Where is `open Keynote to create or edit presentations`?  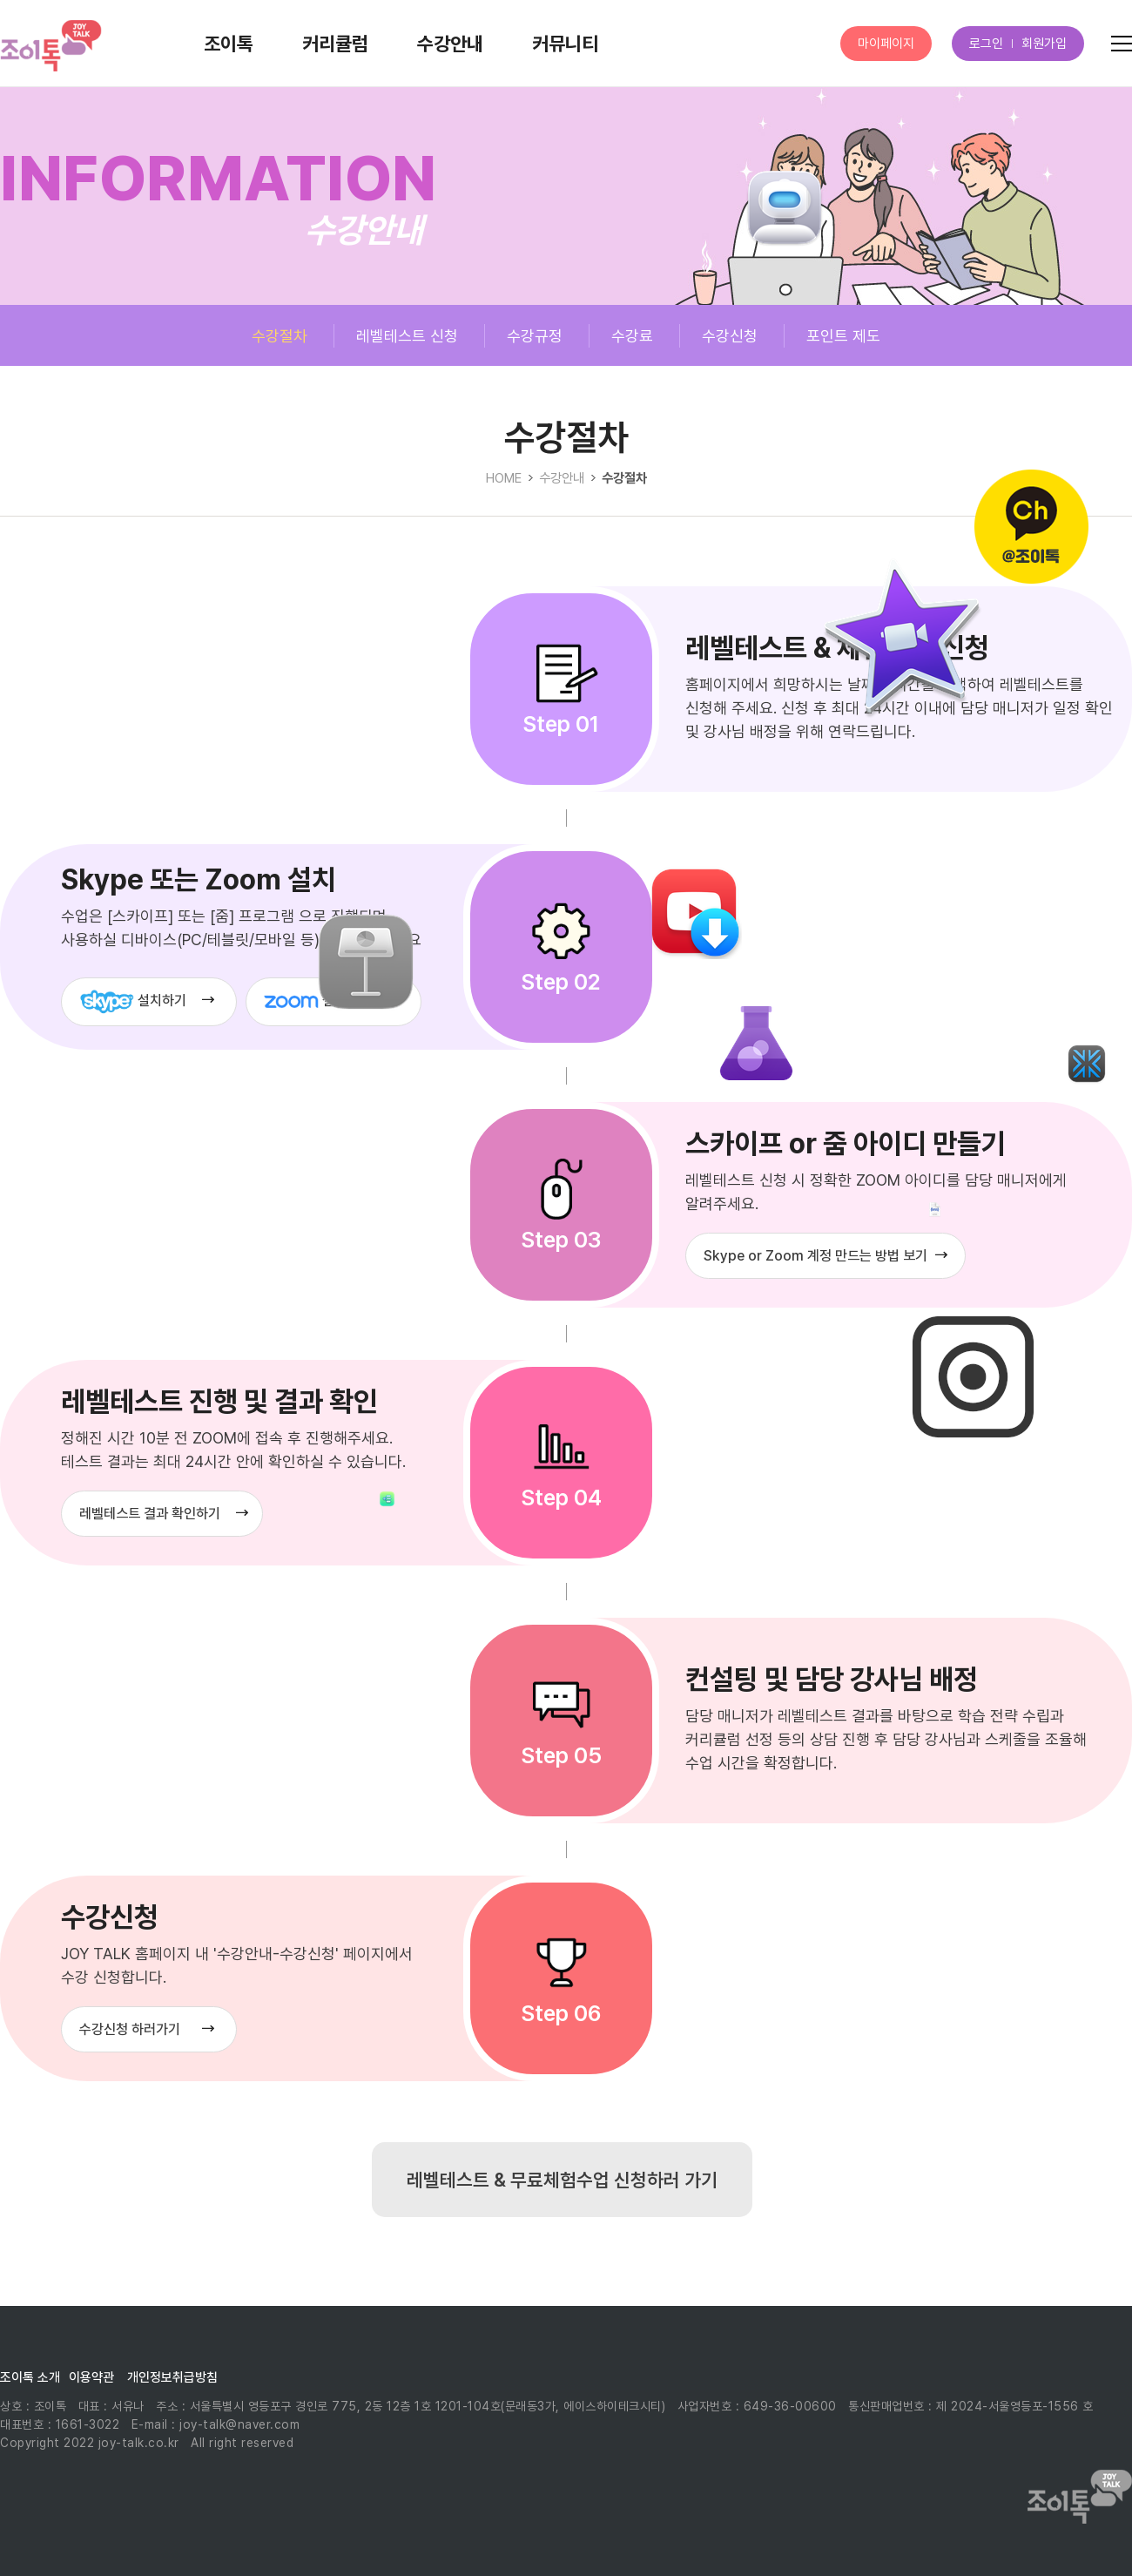 open Keynote to create or edit presentations is located at coordinates (366, 962).